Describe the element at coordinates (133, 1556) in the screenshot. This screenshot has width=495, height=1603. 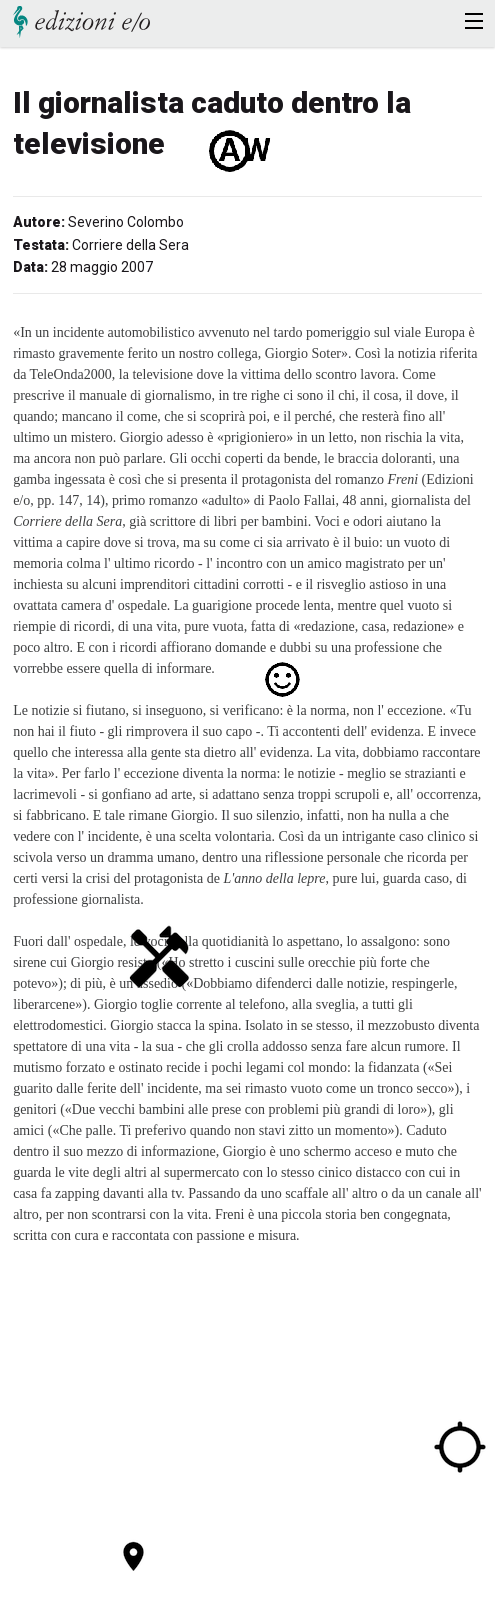
I see `view current location on map` at that location.